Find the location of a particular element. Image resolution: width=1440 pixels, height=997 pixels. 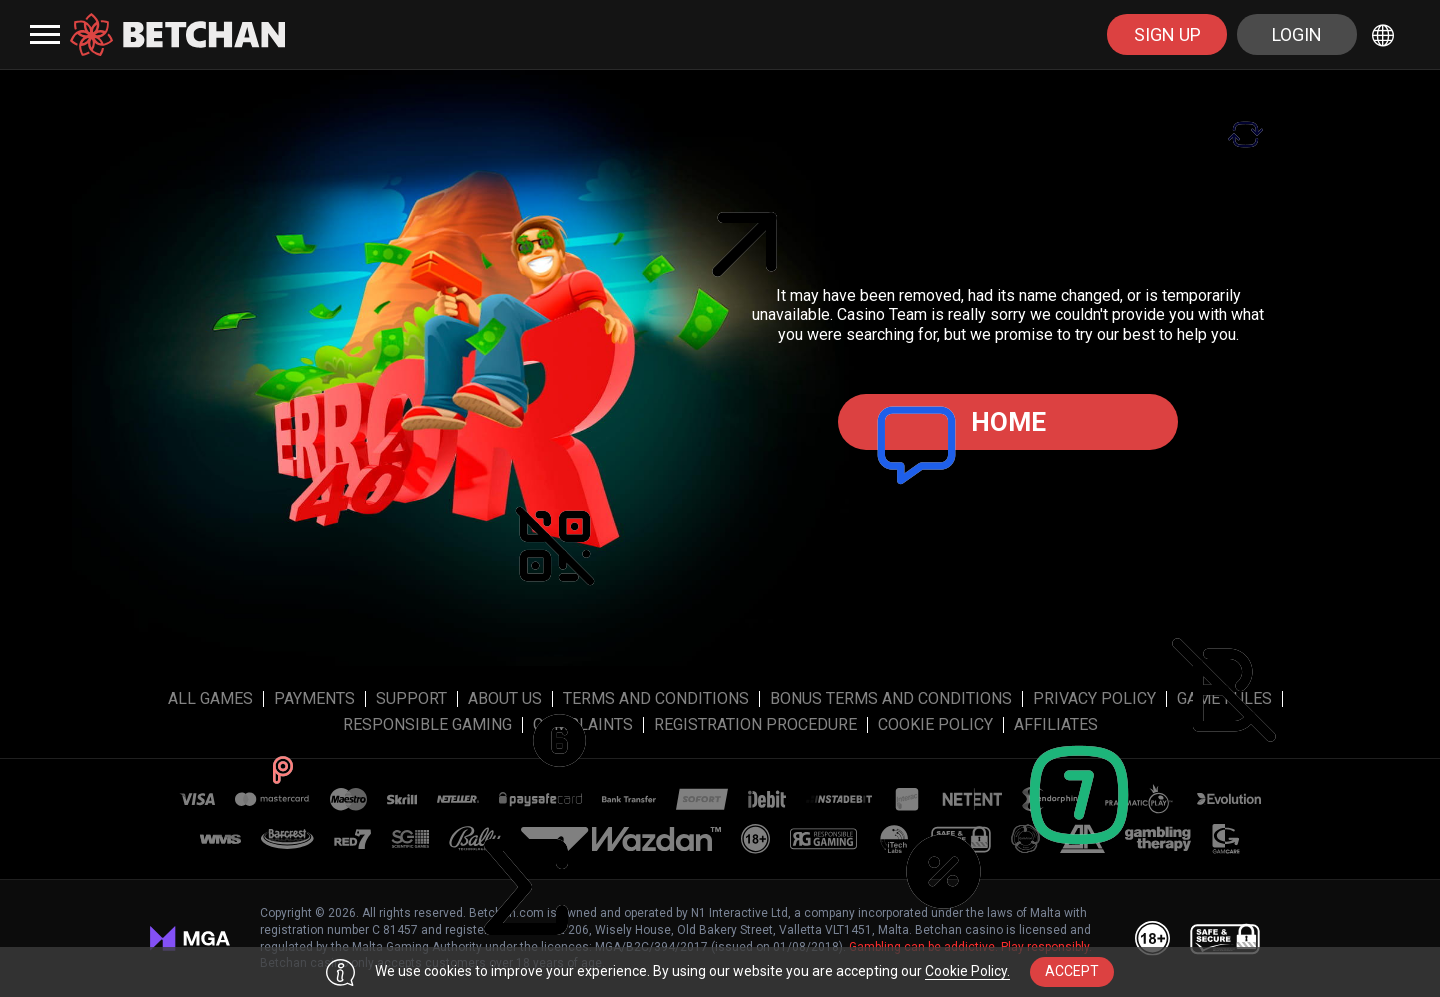

indicates step 7 in a multi-step process is located at coordinates (1079, 795).